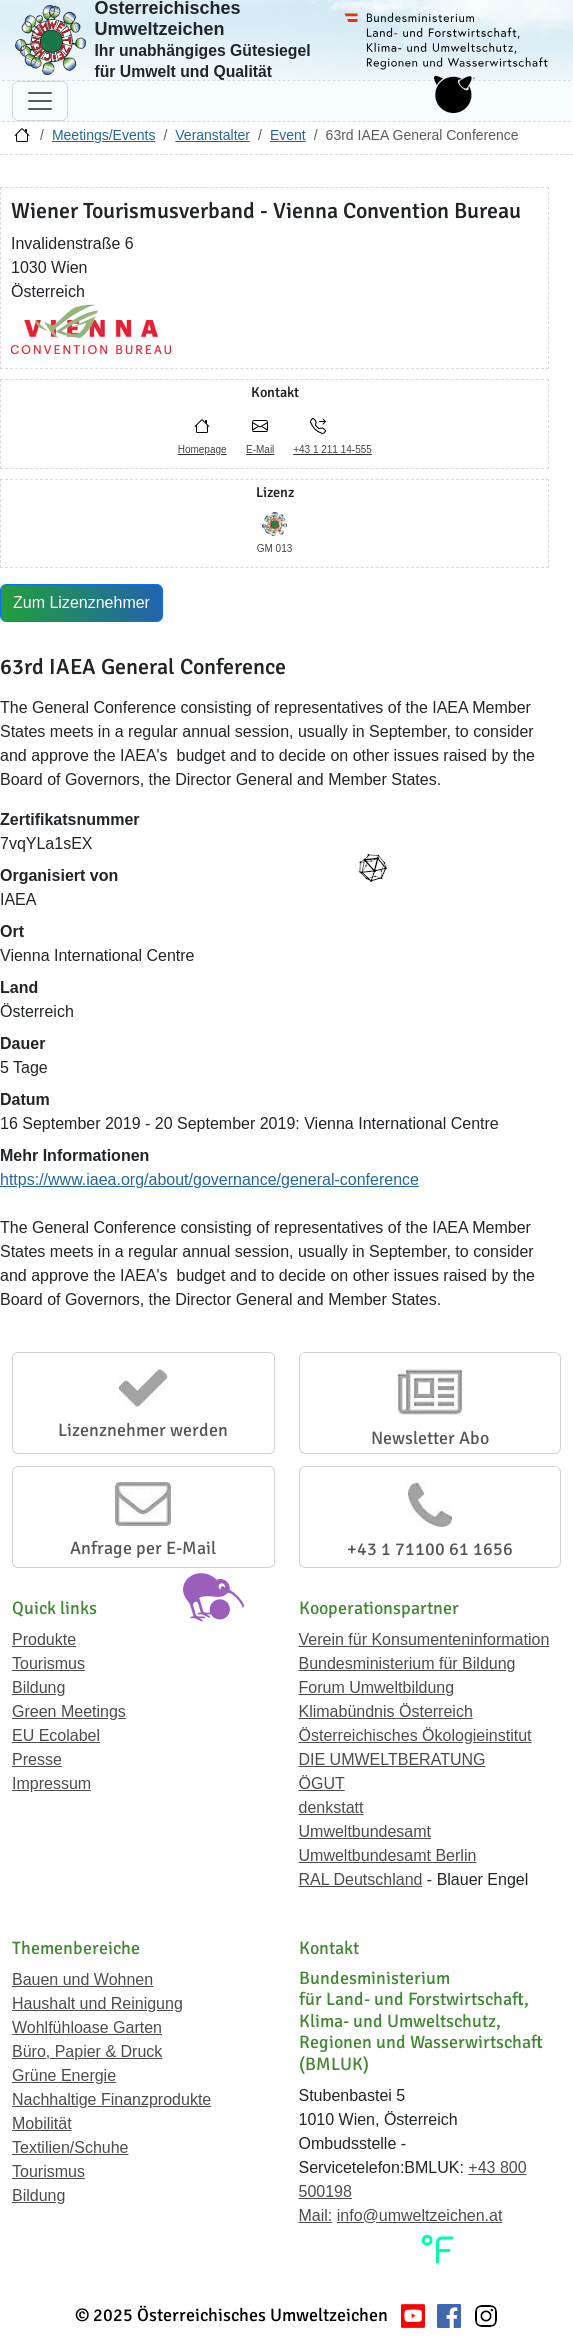 The height and width of the screenshot is (2344, 573). What do you see at coordinates (454, 94) in the screenshot?
I see `FreeBSD operating system logo` at bounding box center [454, 94].